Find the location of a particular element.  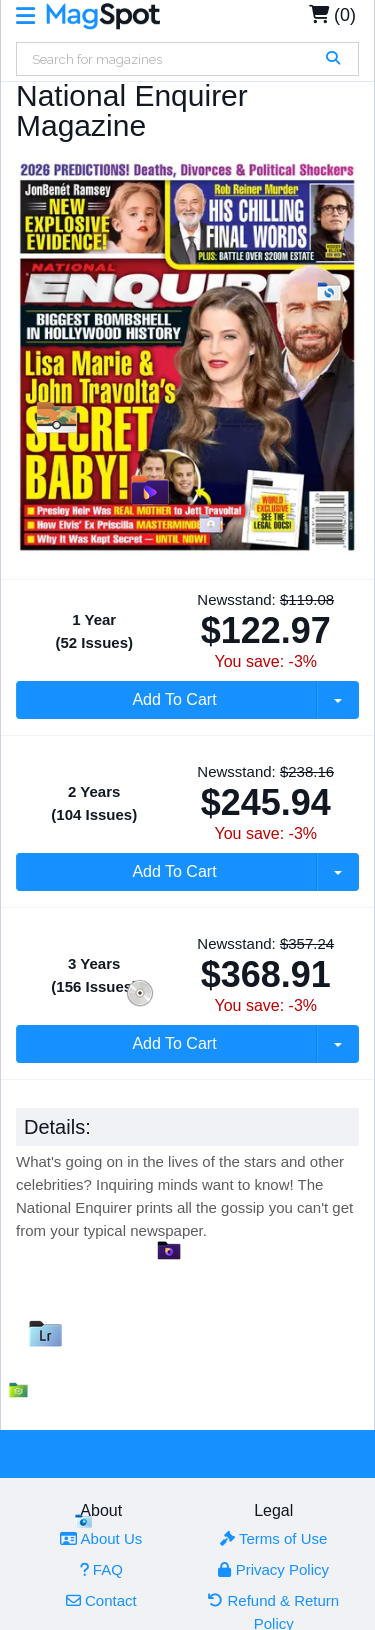

indicates a CD or optical disc drive is located at coordinates (140, 993).